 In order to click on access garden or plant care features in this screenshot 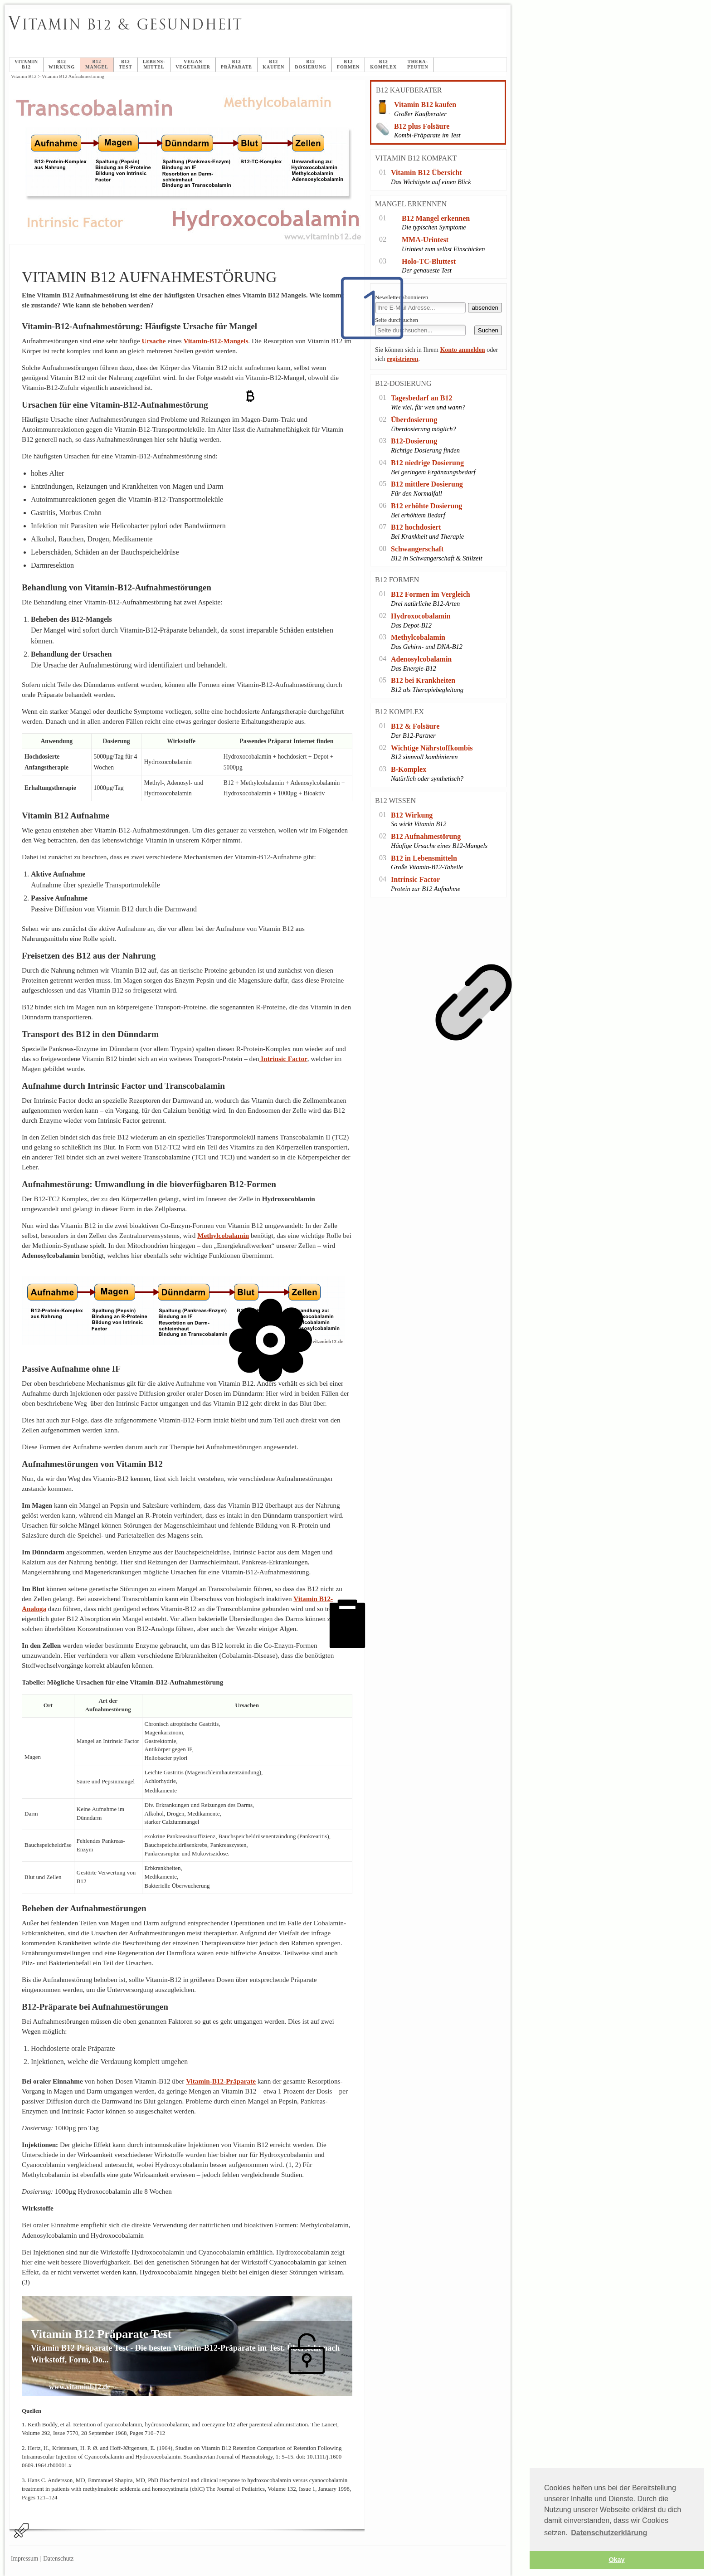, I will do `click(270, 1340)`.